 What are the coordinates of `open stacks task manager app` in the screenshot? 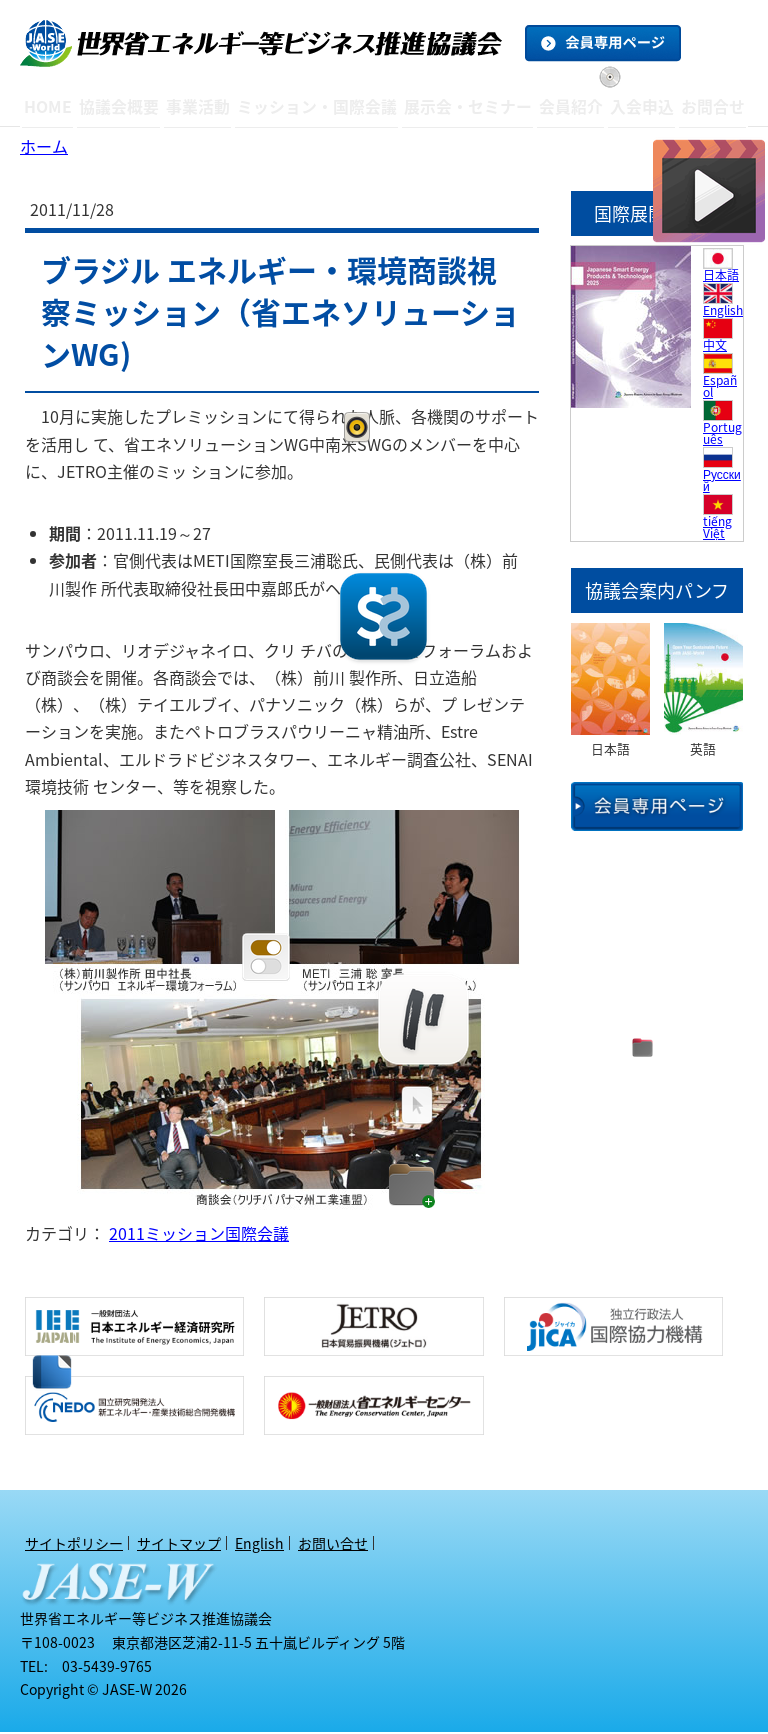 It's located at (423, 1019).